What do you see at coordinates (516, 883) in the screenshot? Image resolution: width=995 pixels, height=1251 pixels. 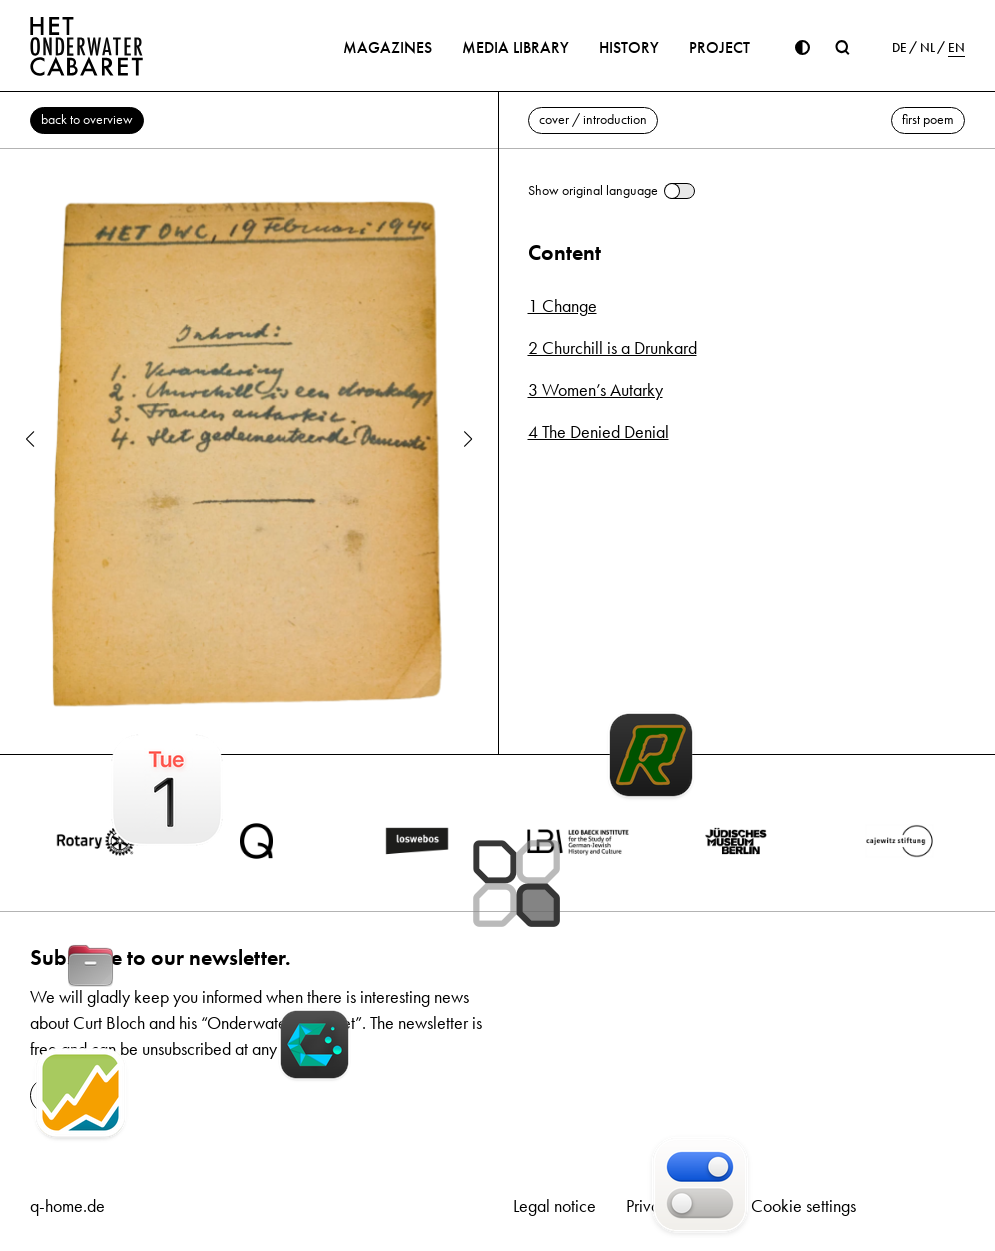 I see `connect or manage exchange account integration` at bounding box center [516, 883].